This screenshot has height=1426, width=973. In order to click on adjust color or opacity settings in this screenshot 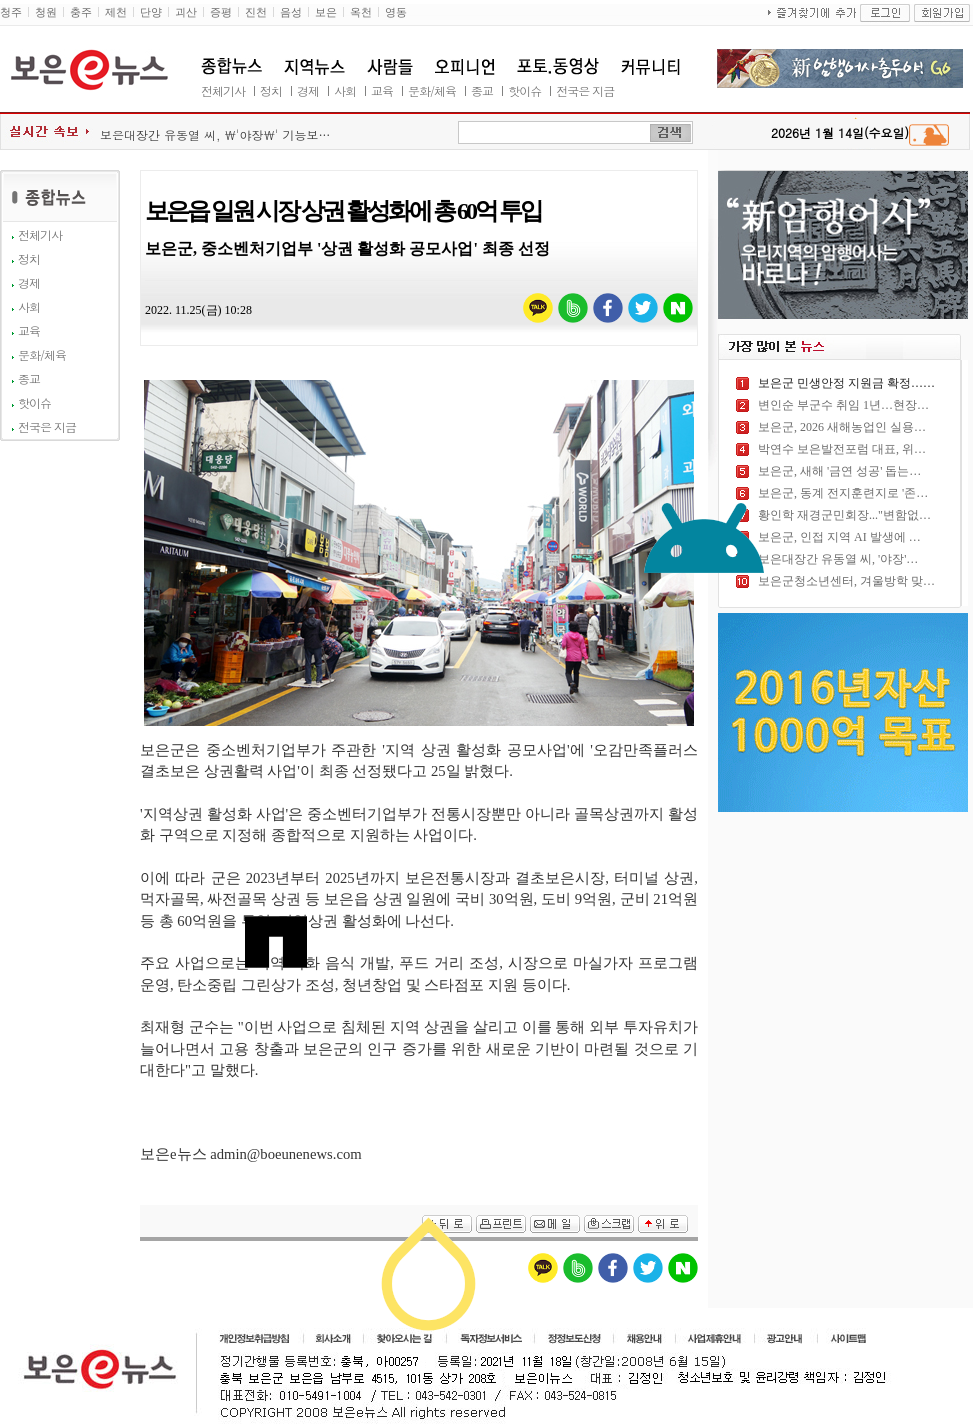, I will do `click(428, 1278)`.